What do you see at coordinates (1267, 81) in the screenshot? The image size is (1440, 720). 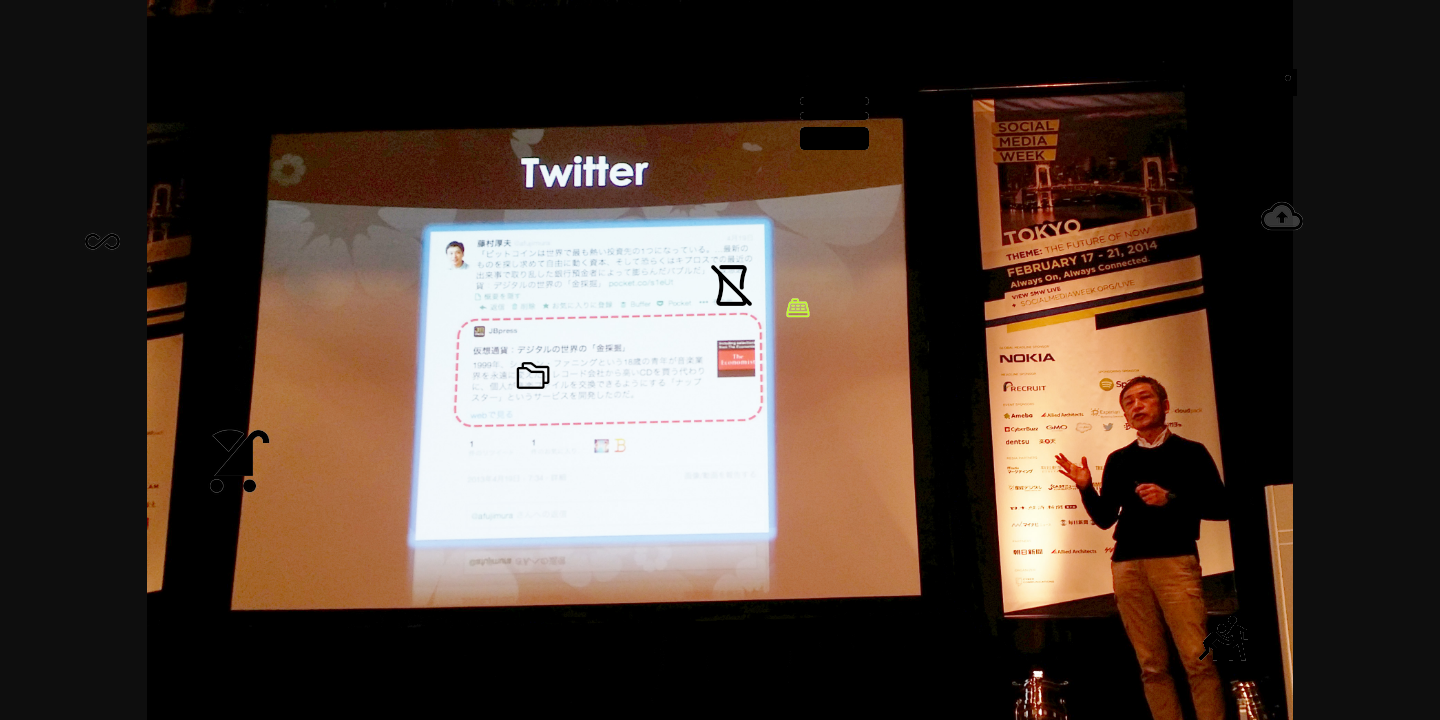 I see `print this document` at bounding box center [1267, 81].